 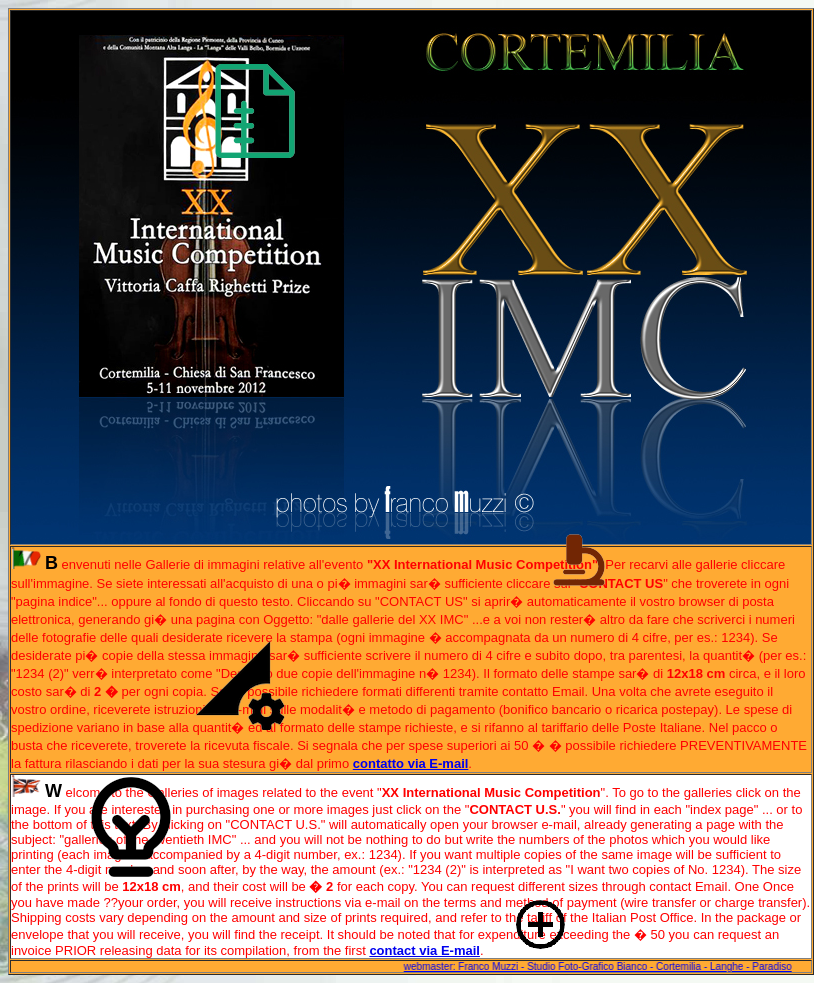 I want to click on add a new item, so click(x=540, y=924).